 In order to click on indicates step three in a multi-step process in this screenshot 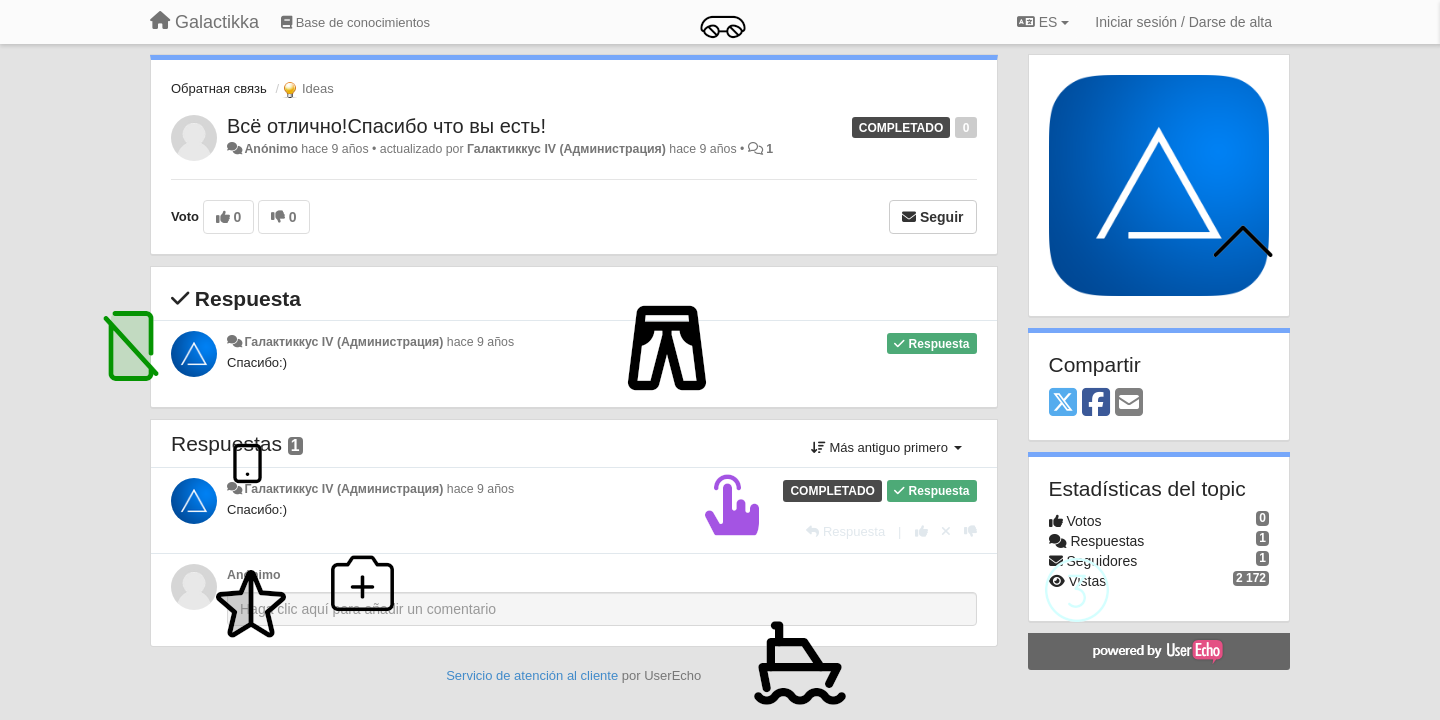, I will do `click(1077, 590)`.